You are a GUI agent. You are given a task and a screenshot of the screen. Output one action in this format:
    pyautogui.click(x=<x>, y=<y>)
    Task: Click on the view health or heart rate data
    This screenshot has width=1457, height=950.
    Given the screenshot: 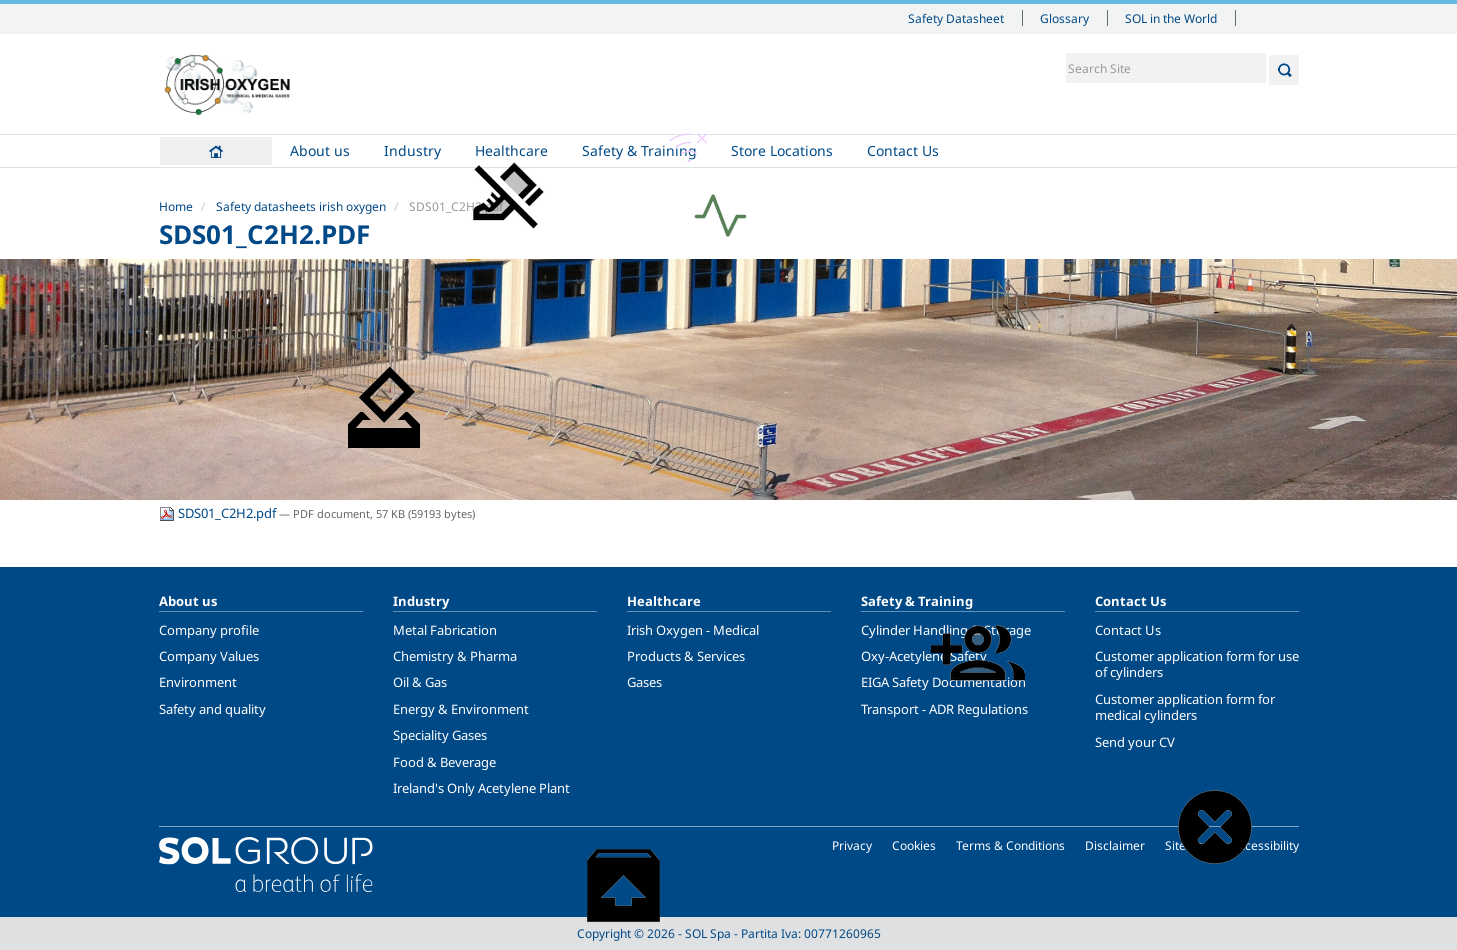 What is the action you would take?
    pyautogui.click(x=720, y=216)
    